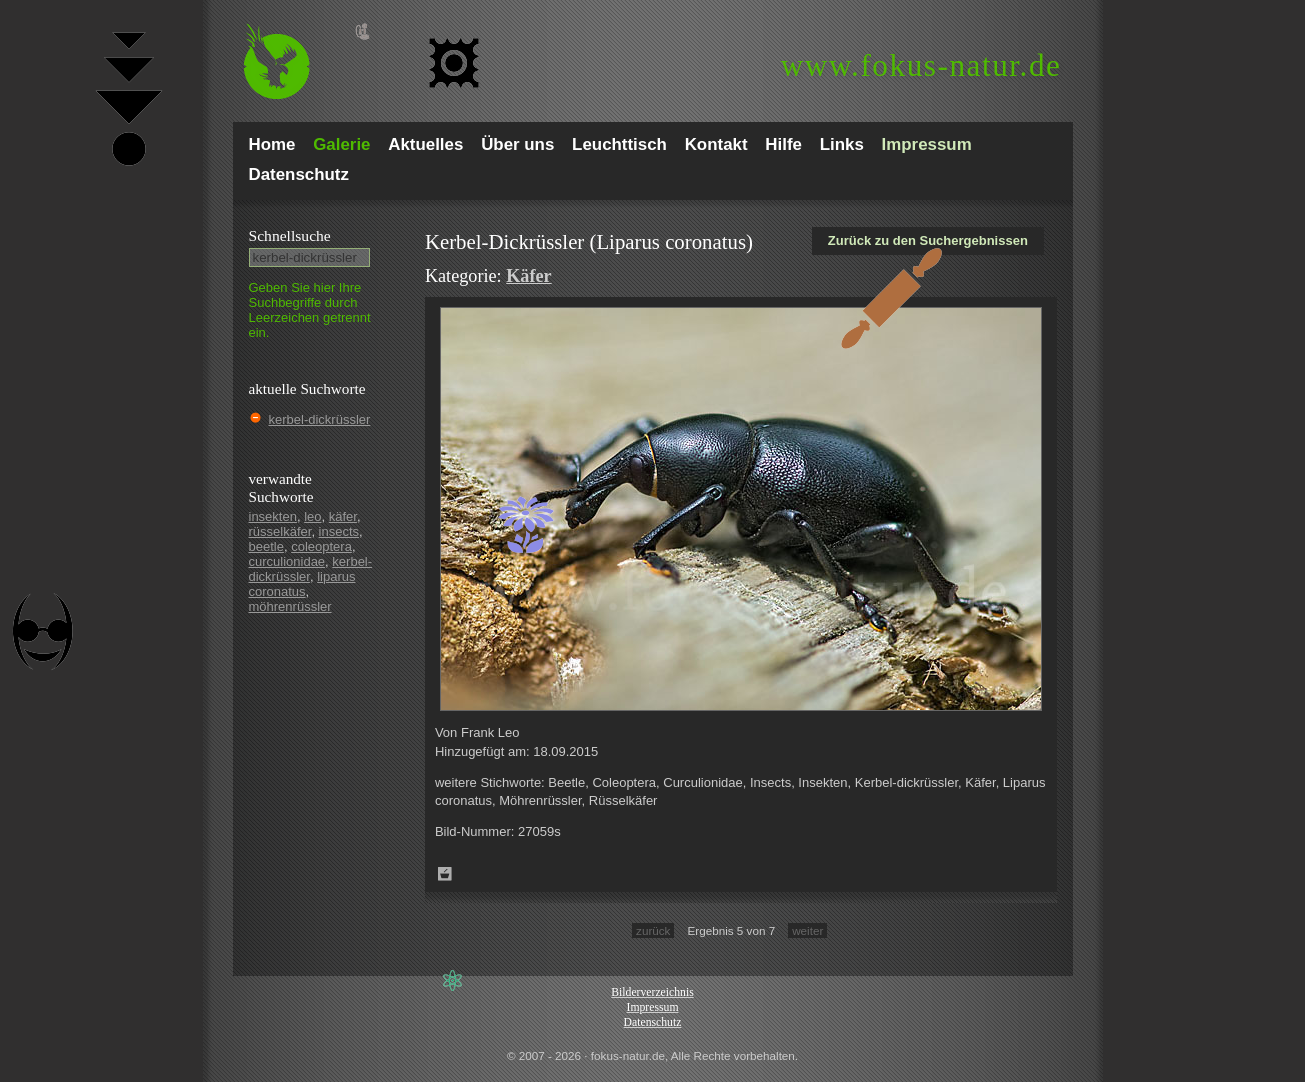  Describe the element at coordinates (891, 298) in the screenshot. I see `access baking or cooking tools` at that location.